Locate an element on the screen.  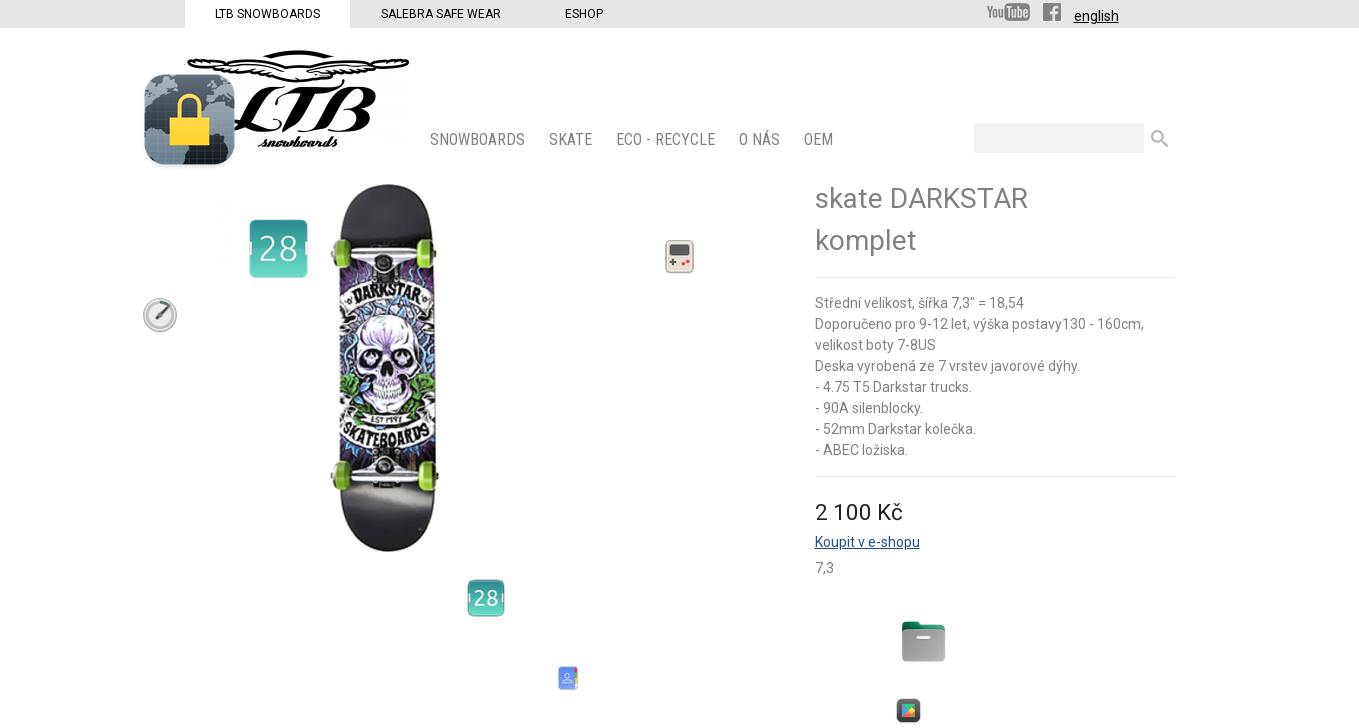
manage browser security and SSL certificate settings is located at coordinates (189, 119).